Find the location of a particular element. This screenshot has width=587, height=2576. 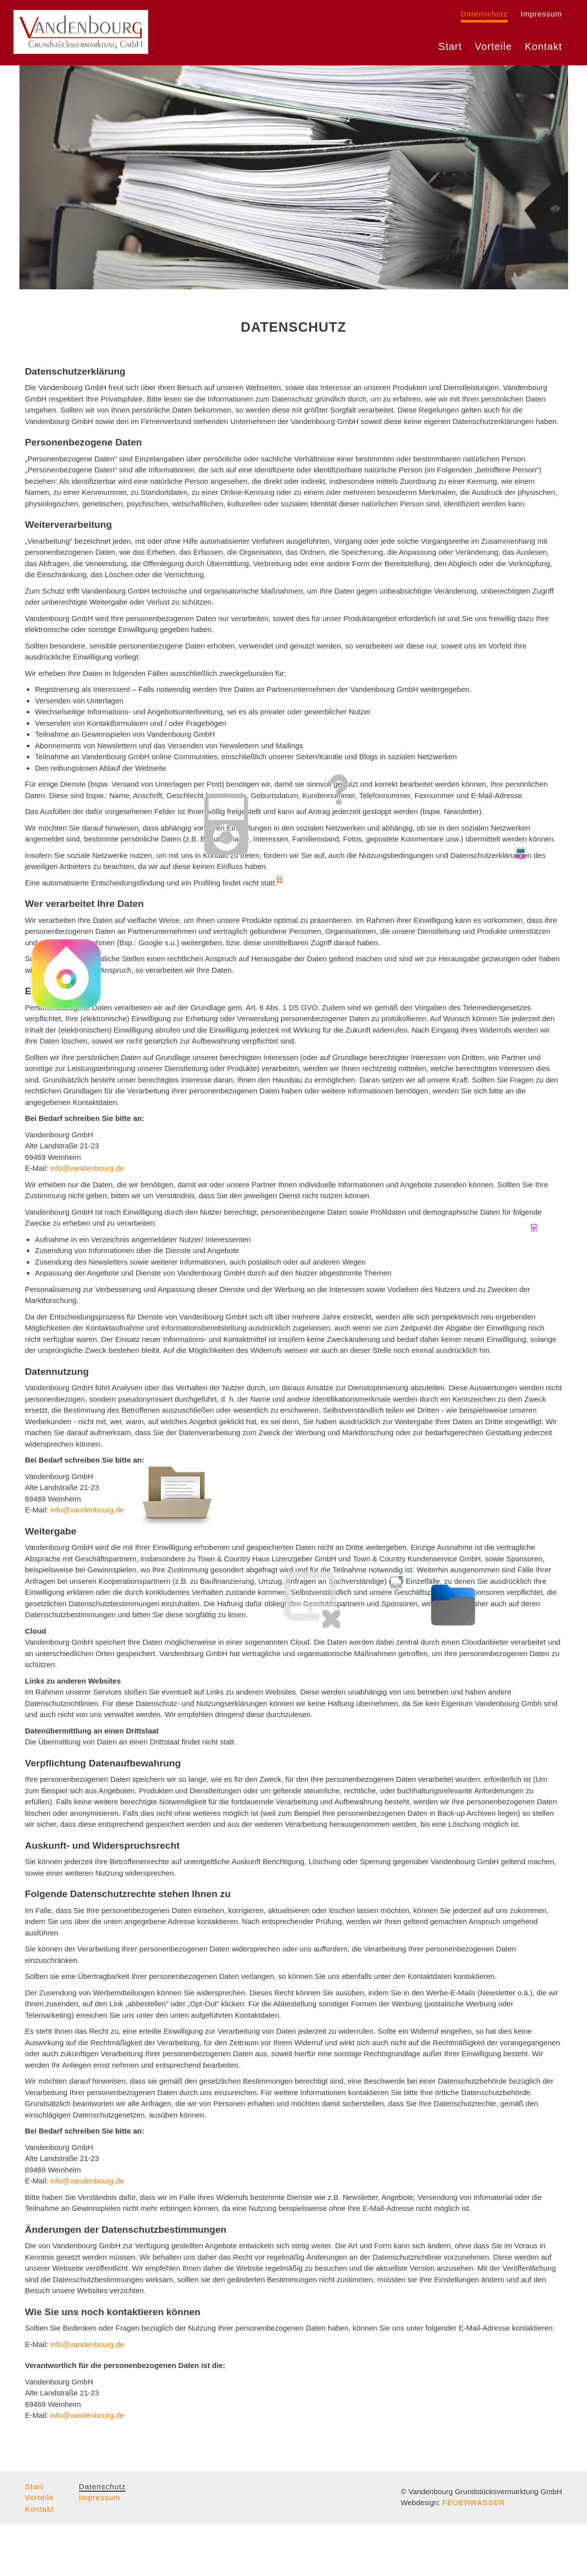

access media player device is located at coordinates (226, 824).